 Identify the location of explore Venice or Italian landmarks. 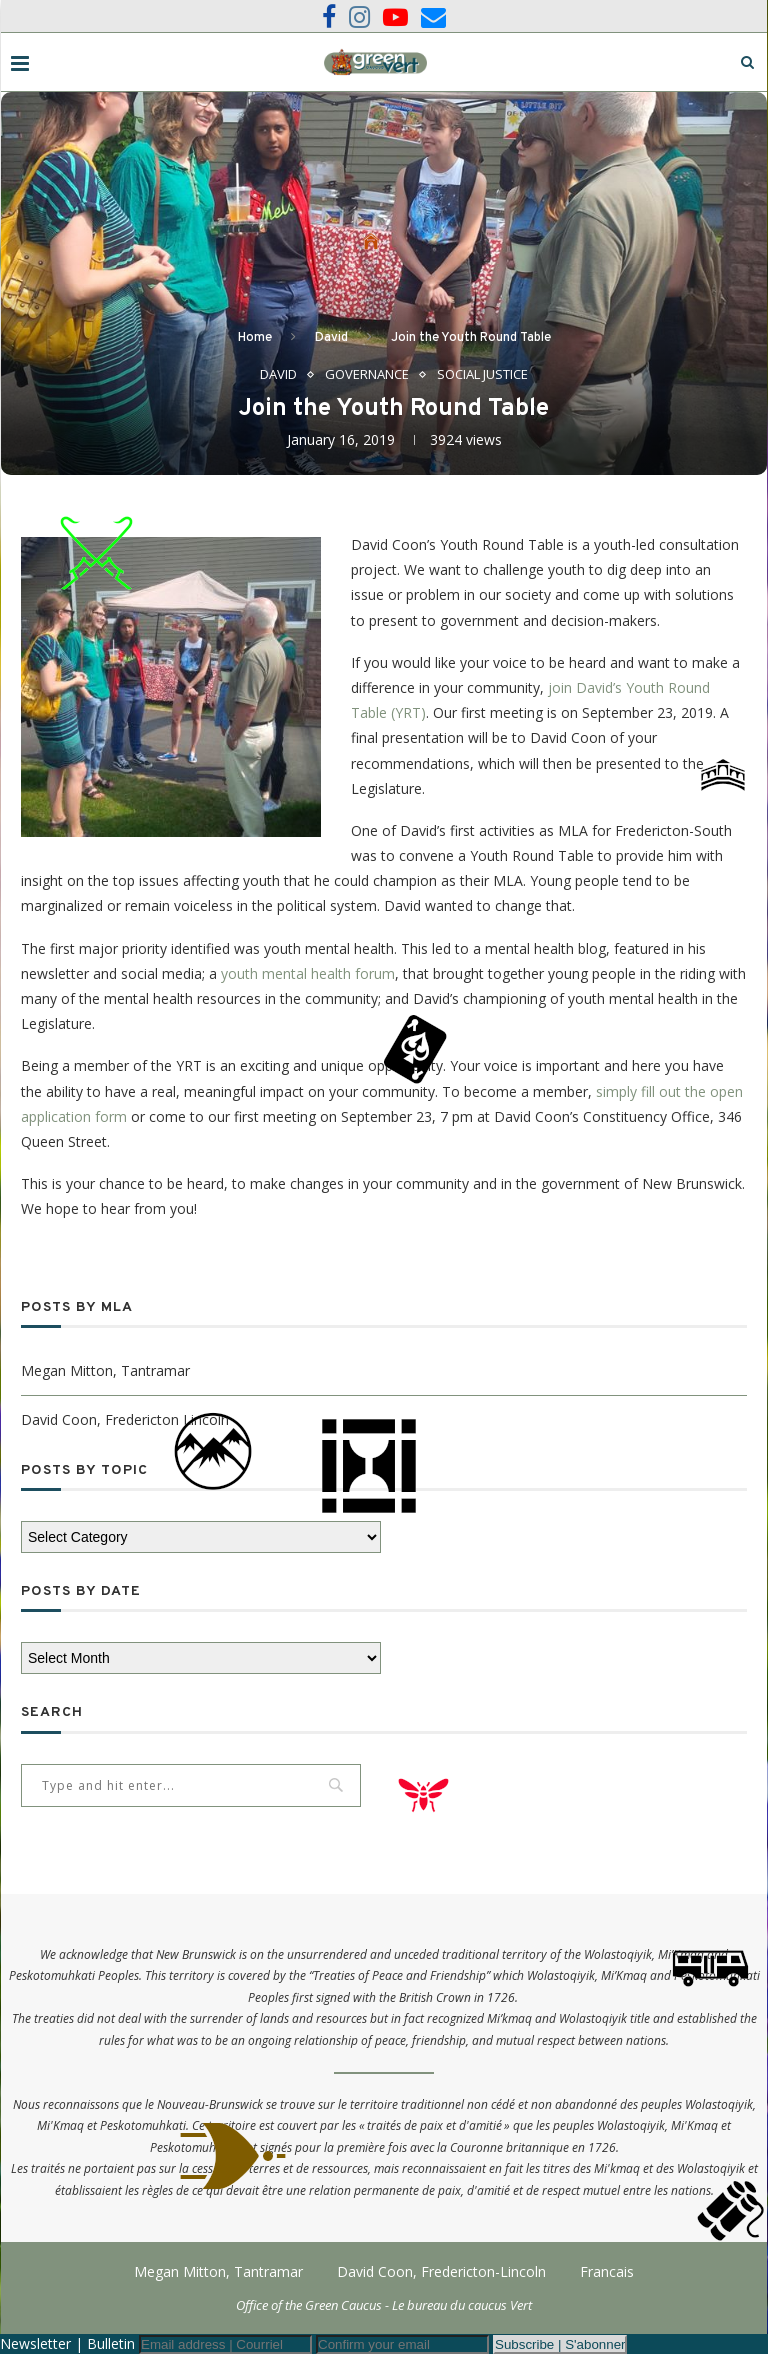
(723, 779).